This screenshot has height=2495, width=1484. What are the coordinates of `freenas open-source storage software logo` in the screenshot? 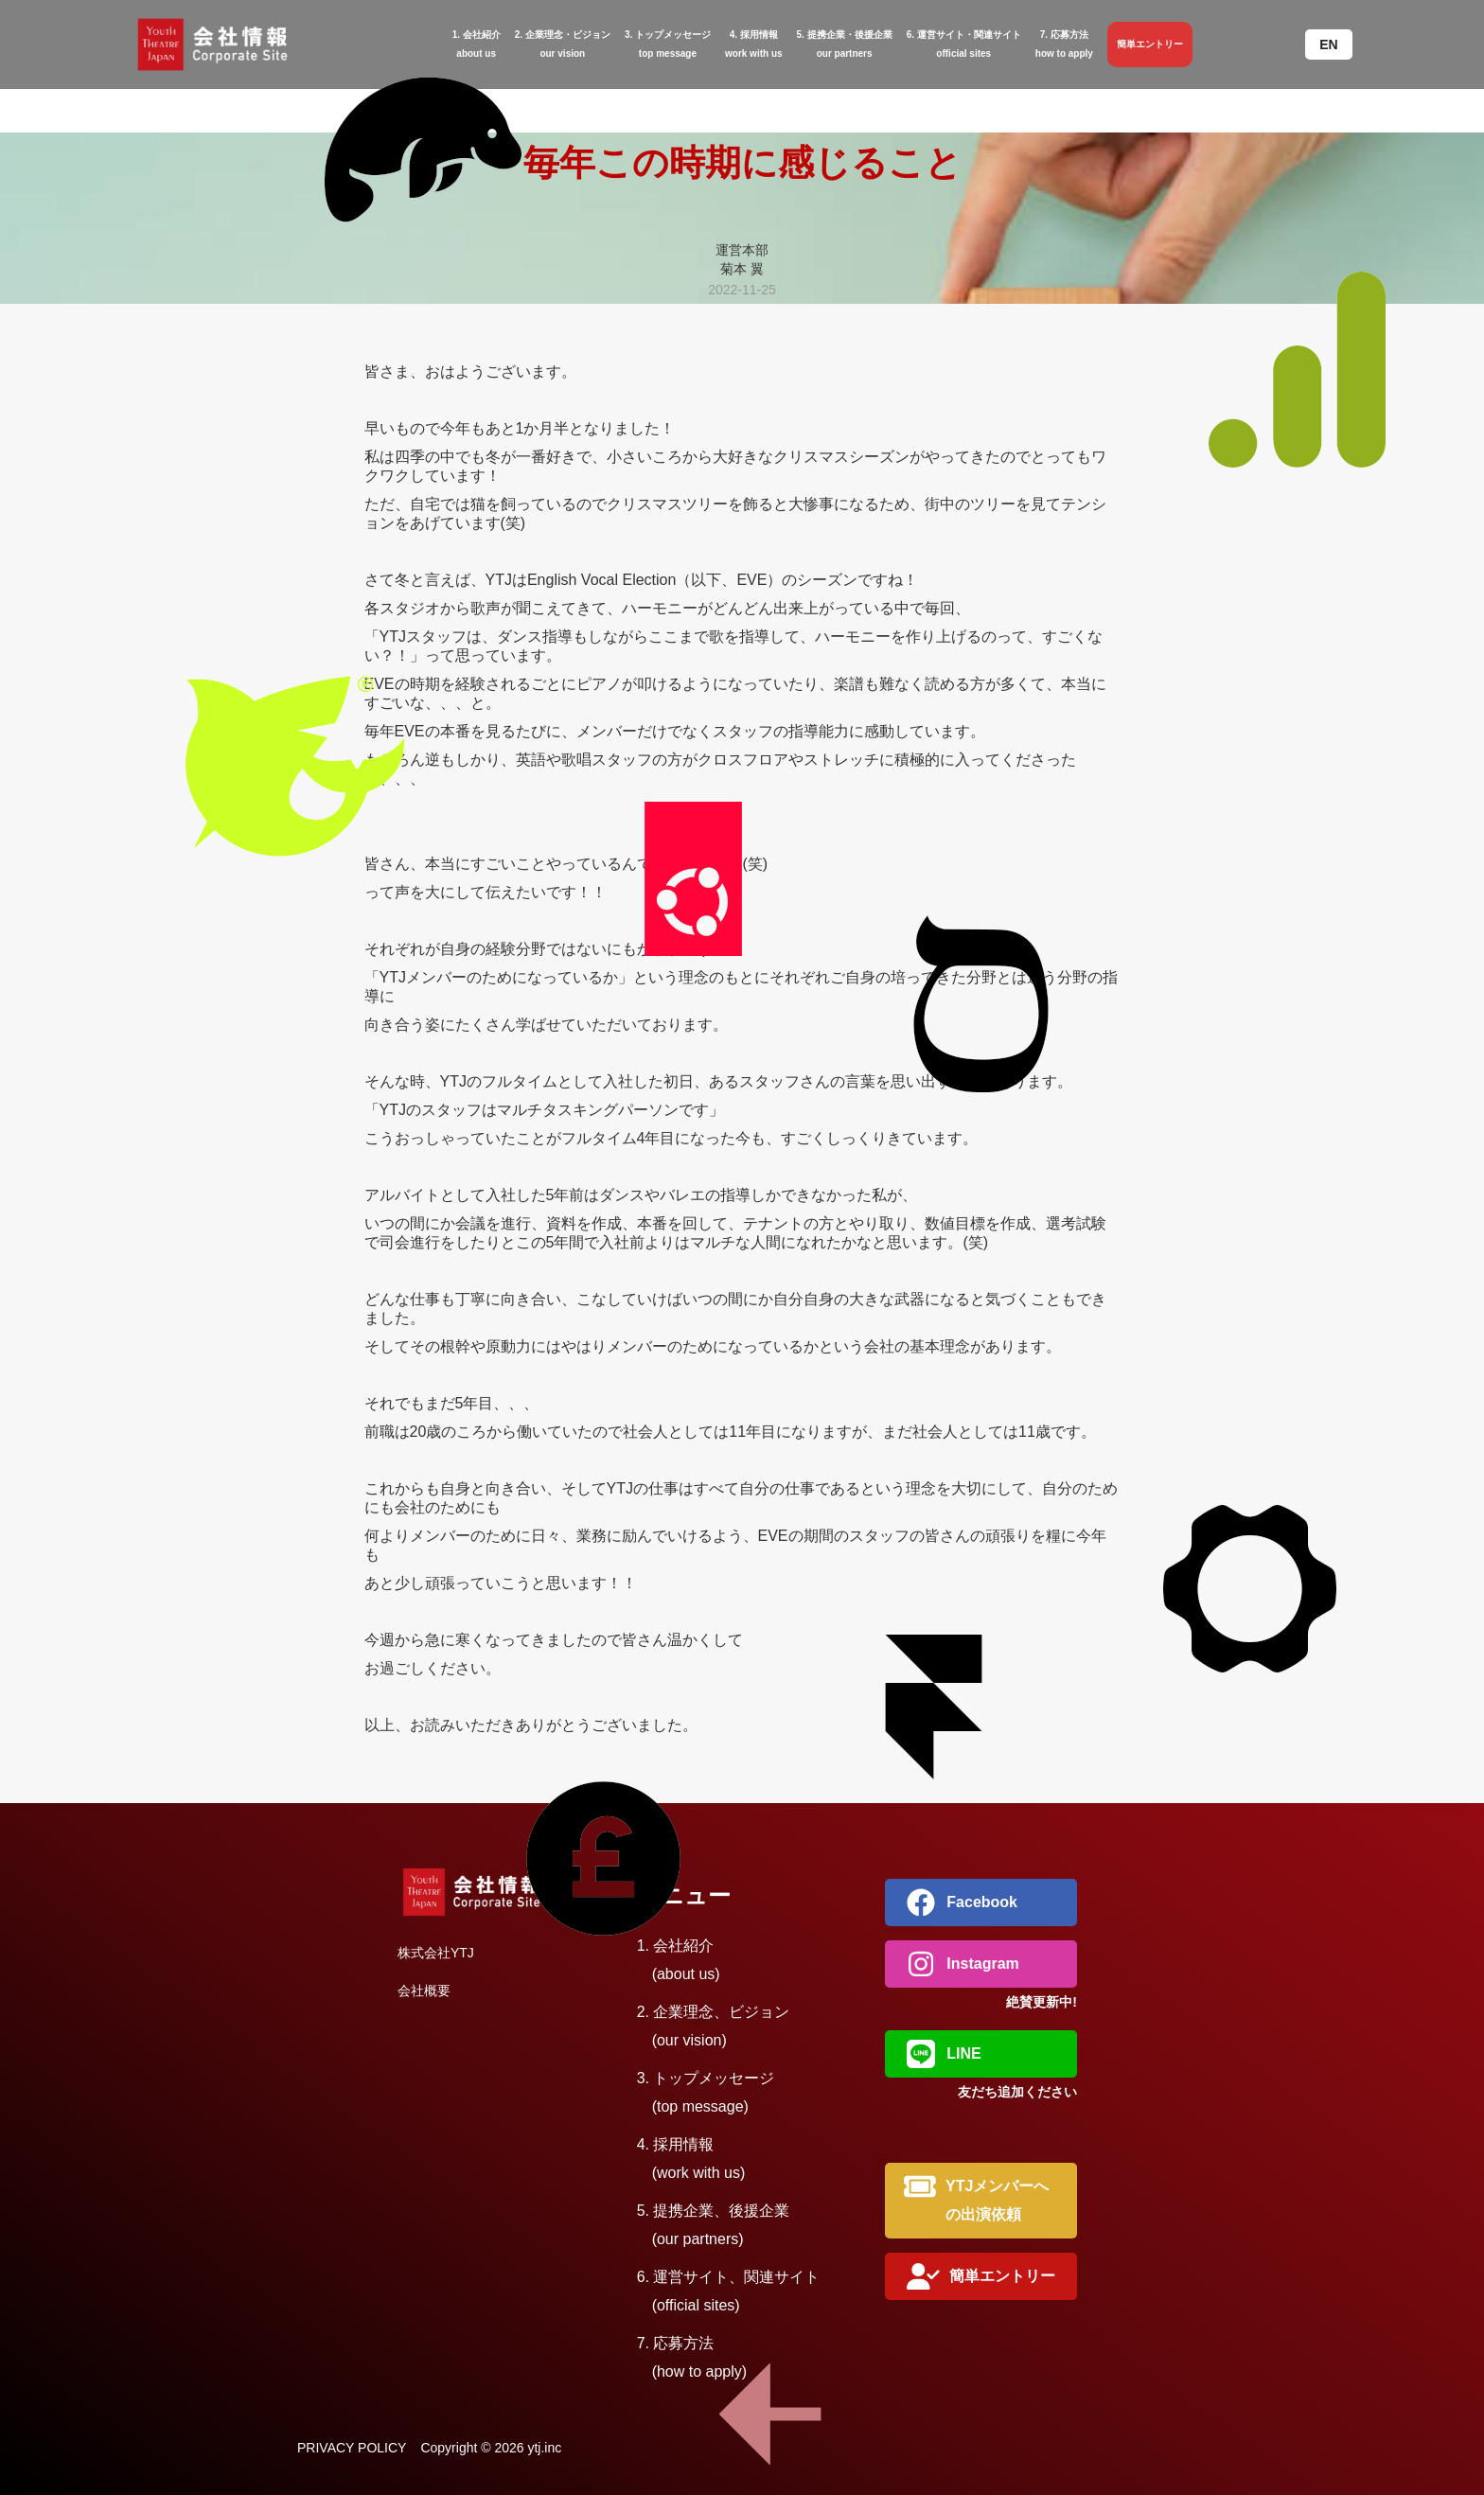 It's located at (294, 766).